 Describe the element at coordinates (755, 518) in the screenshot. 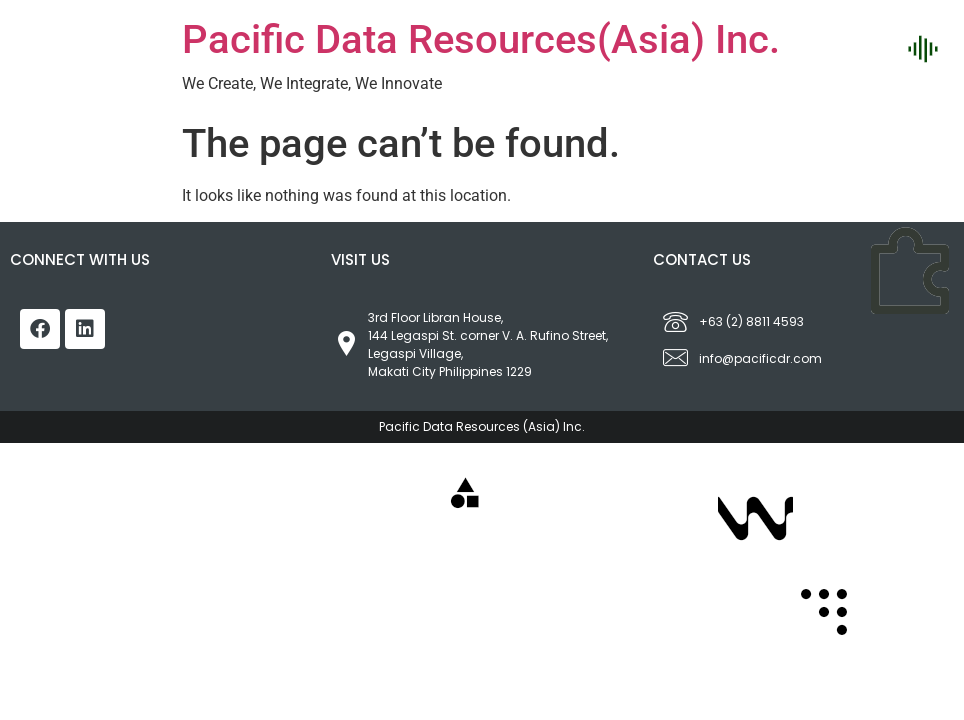

I see `open windsurf code editor` at that location.